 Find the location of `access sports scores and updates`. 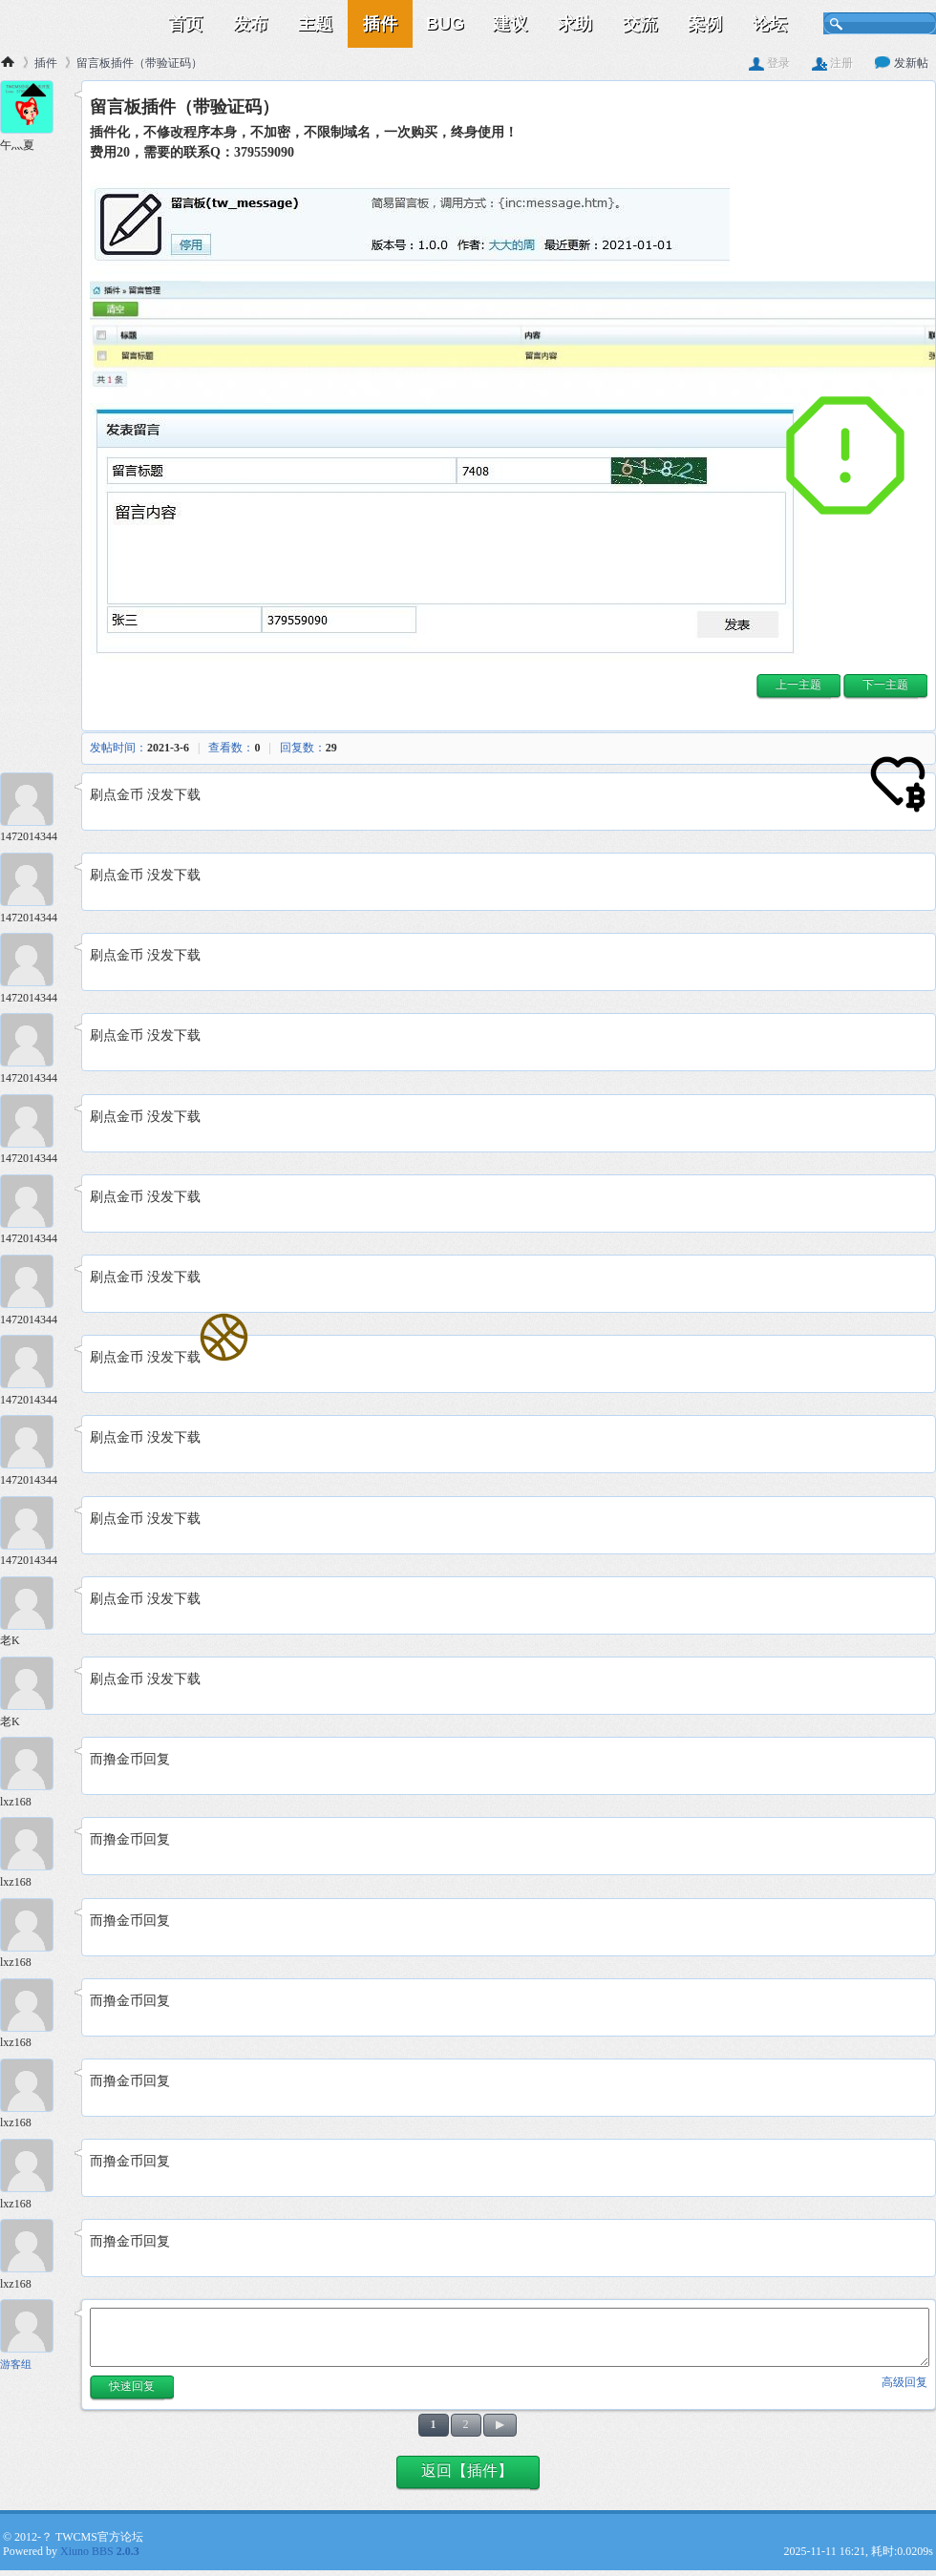

access sports scores and updates is located at coordinates (223, 1337).